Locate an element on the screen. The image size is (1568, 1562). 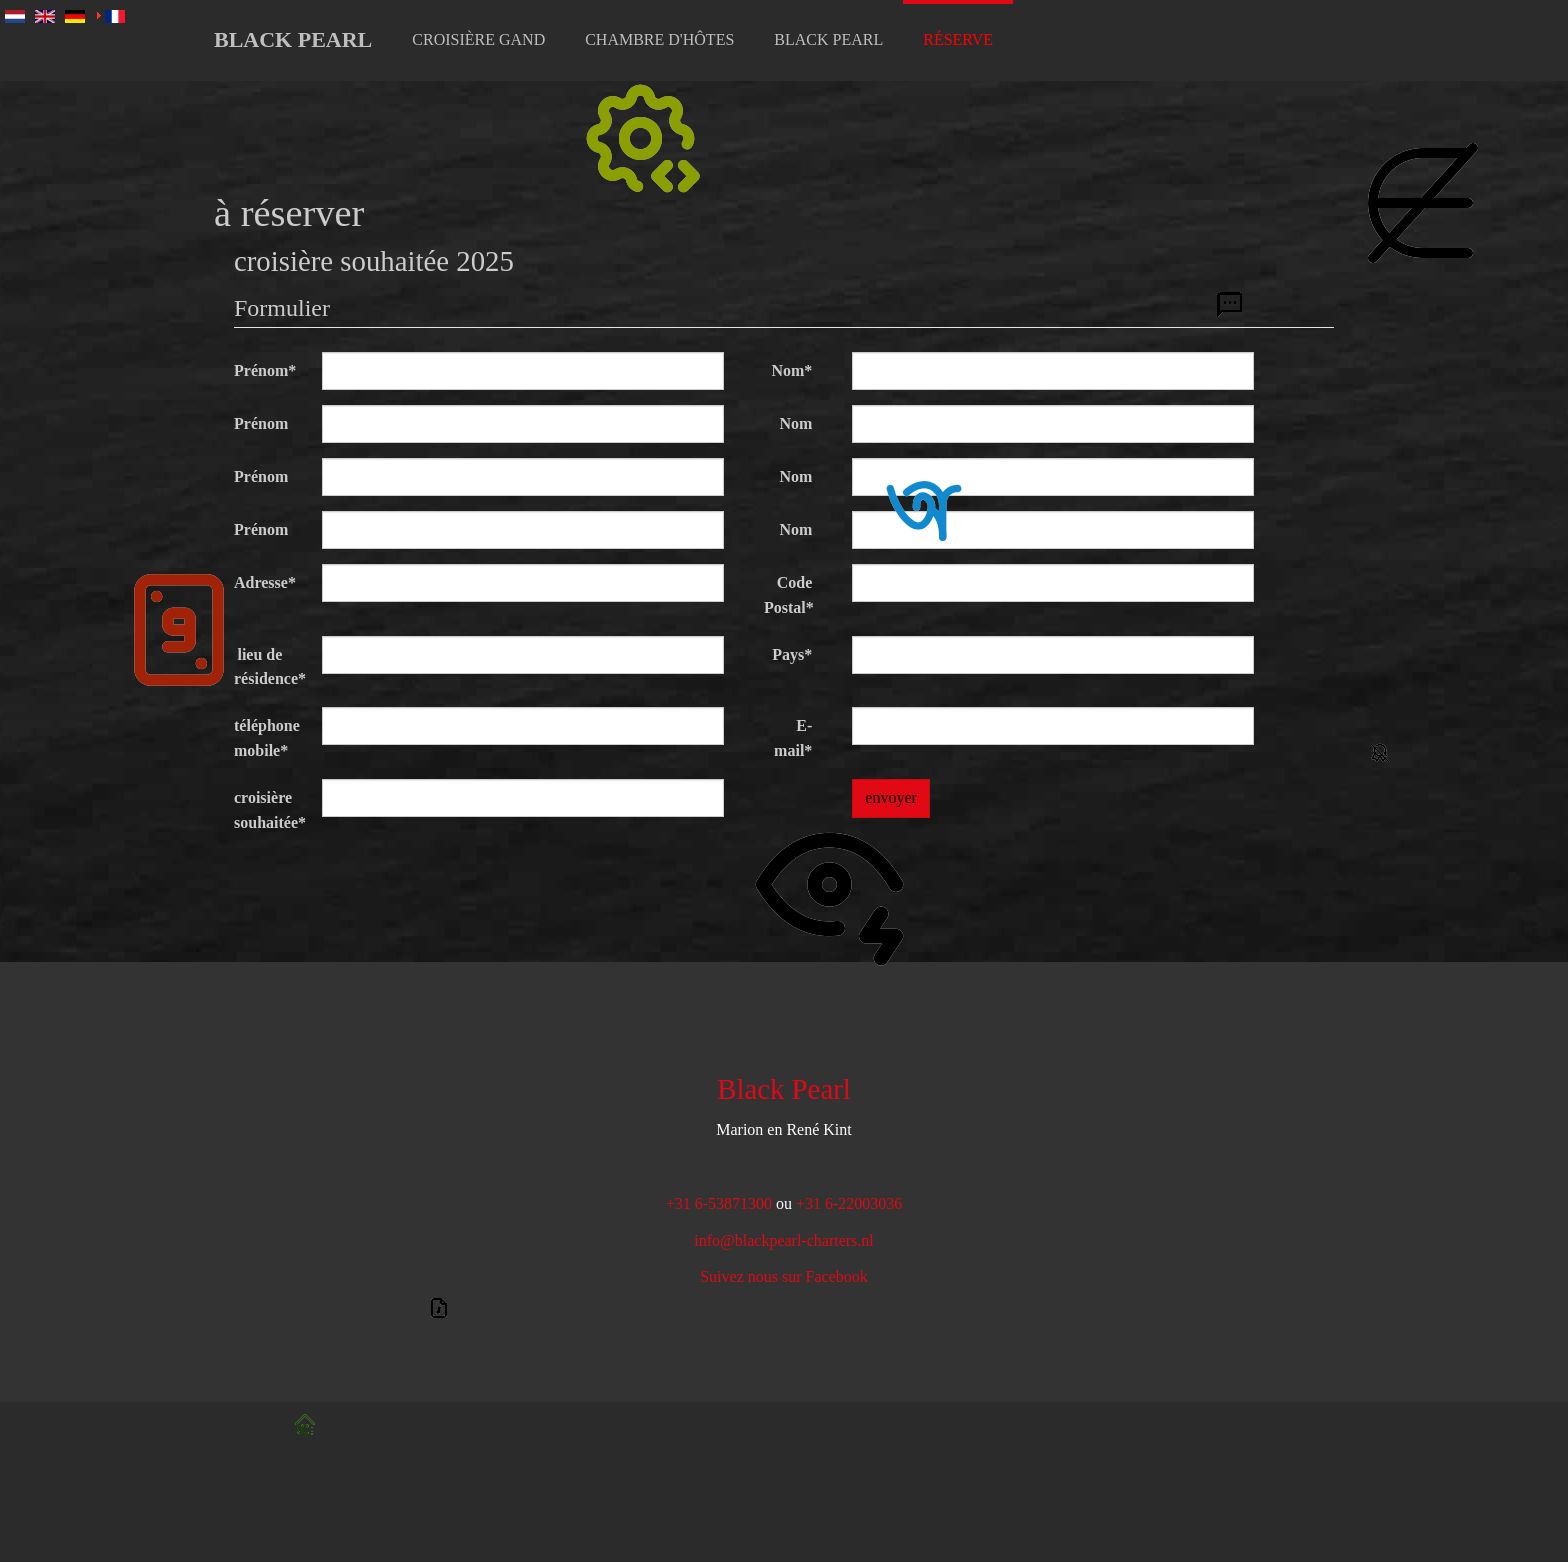
indicates awards or achievements are disabled is located at coordinates (1380, 753).